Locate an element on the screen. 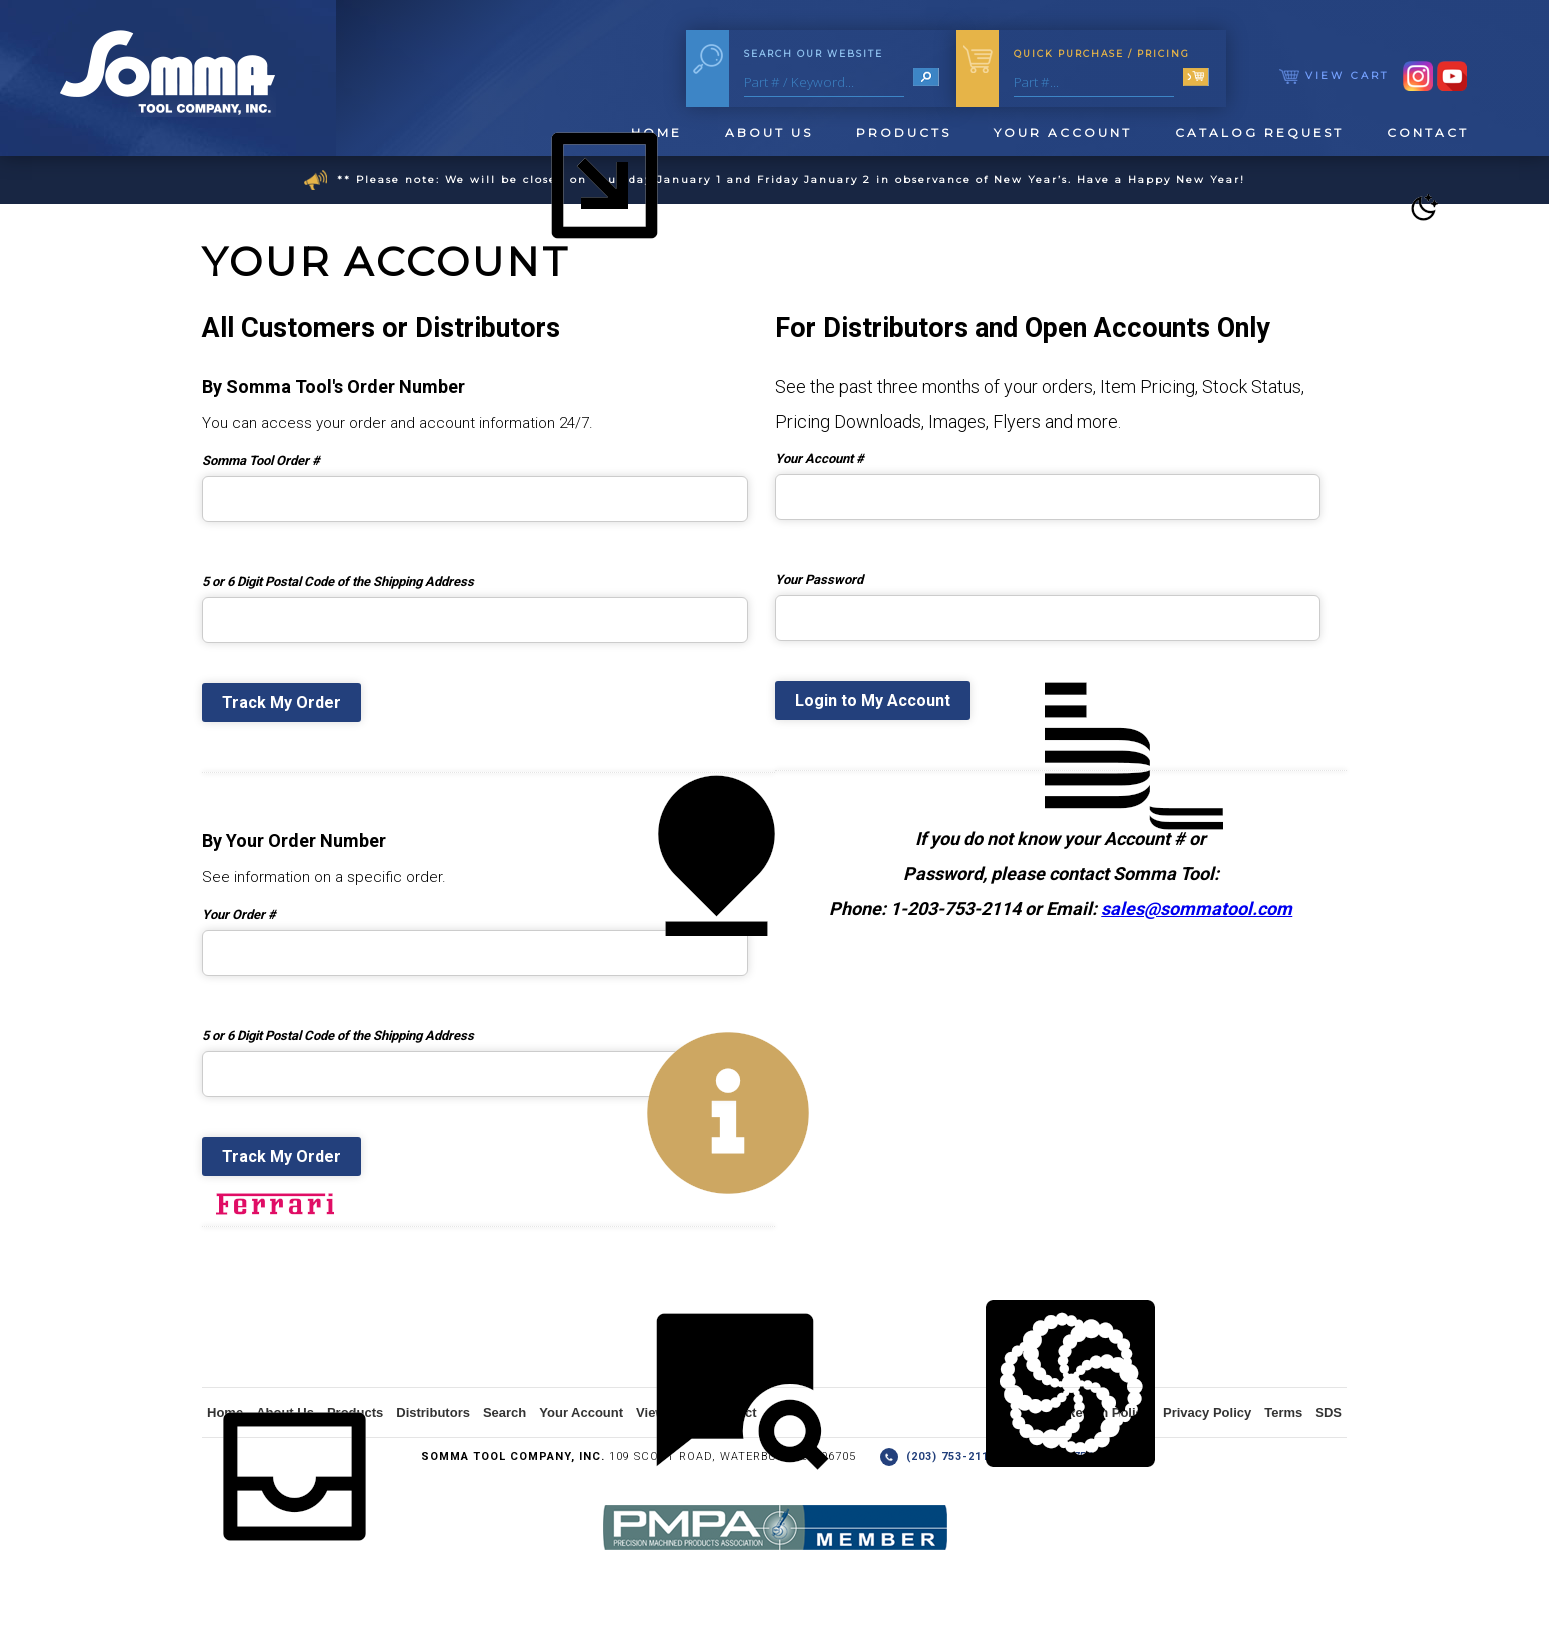 This screenshot has width=1549, height=1638. search through chat messages is located at coordinates (735, 1384).